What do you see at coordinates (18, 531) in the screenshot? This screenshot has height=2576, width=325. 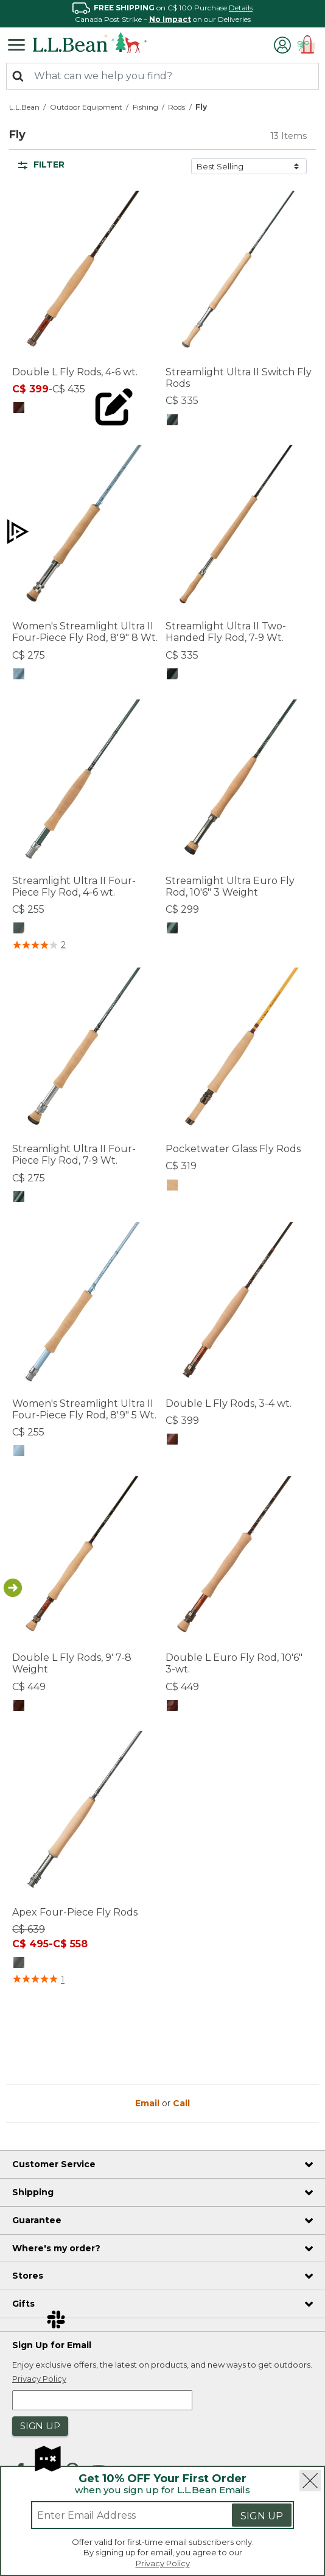 I see `open lapce code editor` at bounding box center [18, 531].